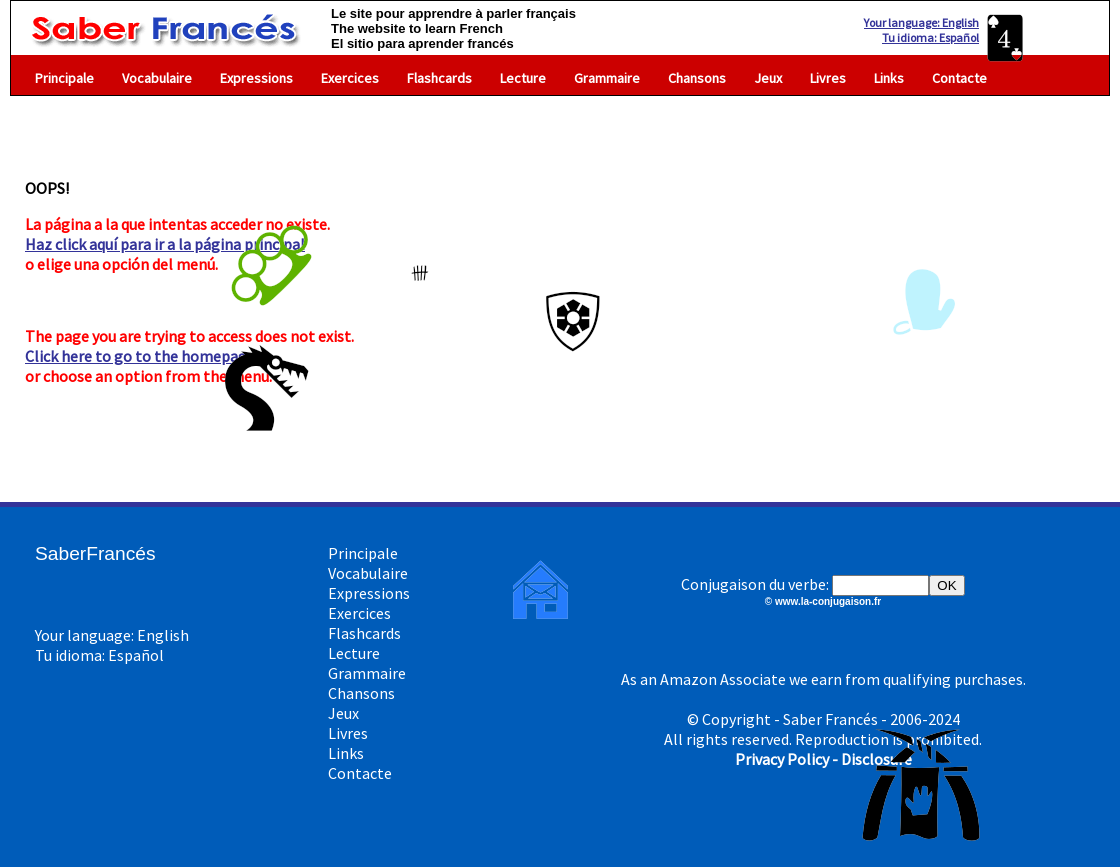 This screenshot has width=1120, height=867. Describe the element at coordinates (266, 388) in the screenshot. I see `select sea serpent creature in game` at that location.